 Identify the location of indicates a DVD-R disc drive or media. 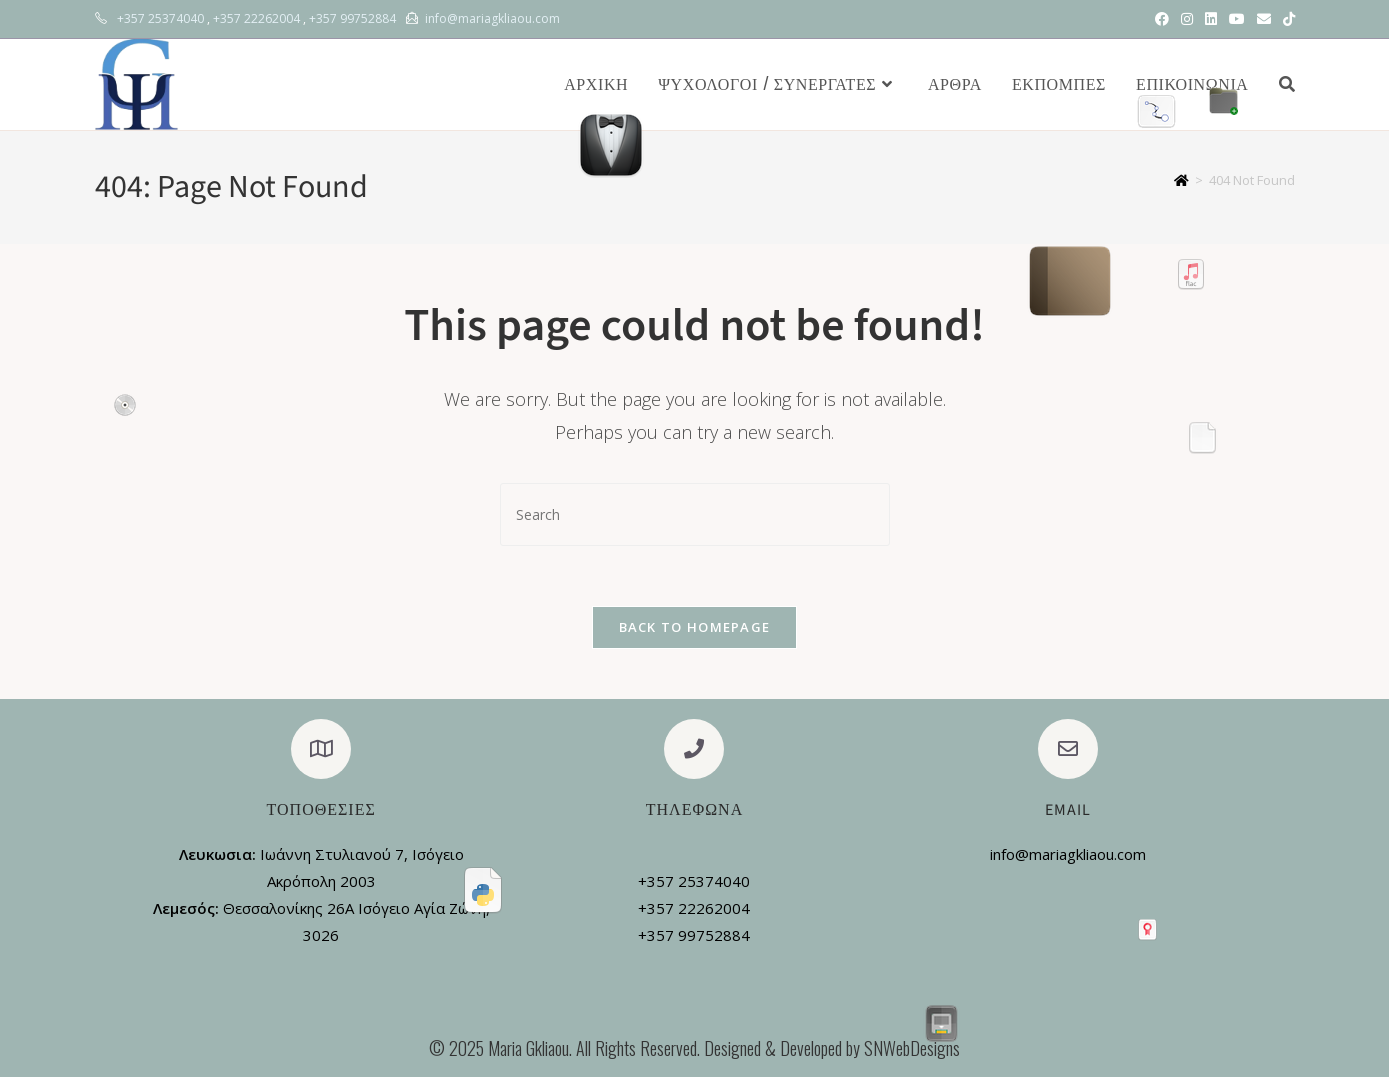
(125, 405).